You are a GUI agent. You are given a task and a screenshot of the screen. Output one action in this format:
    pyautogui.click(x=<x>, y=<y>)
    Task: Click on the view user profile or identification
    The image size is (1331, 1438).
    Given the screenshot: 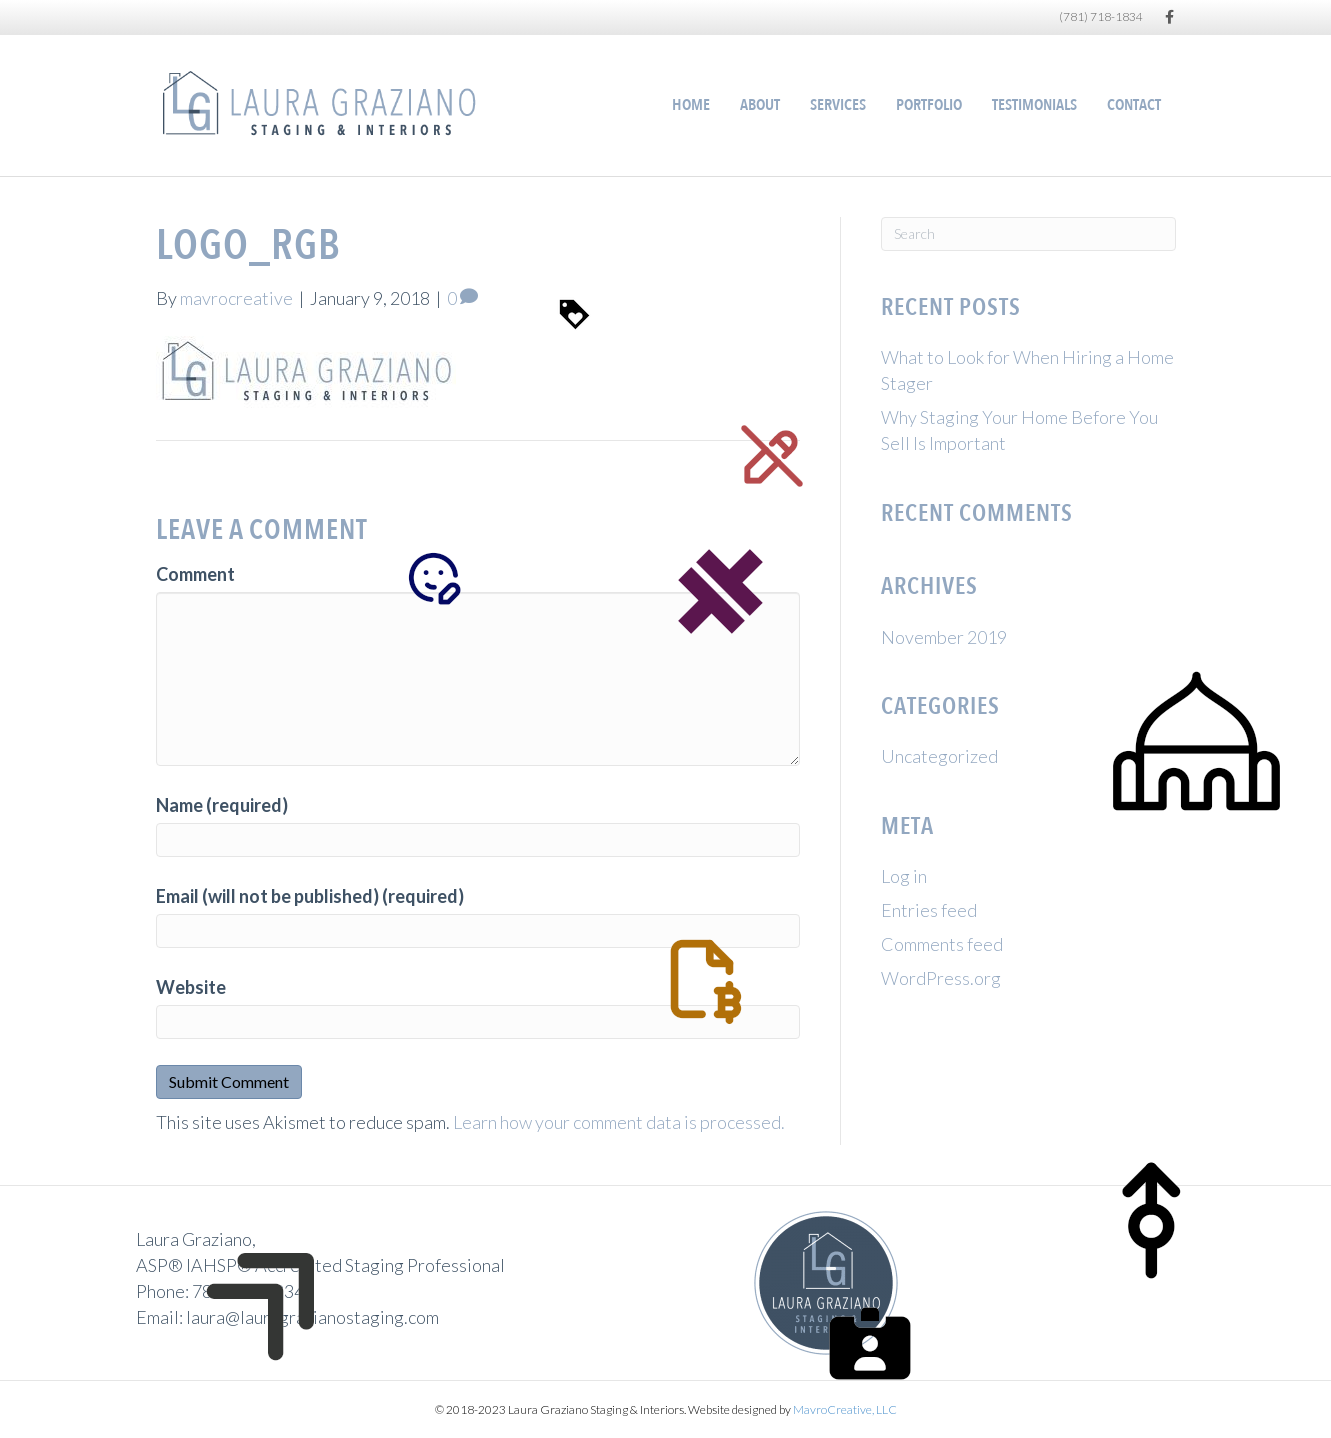 What is the action you would take?
    pyautogui.click(x=870, y=1348)
    